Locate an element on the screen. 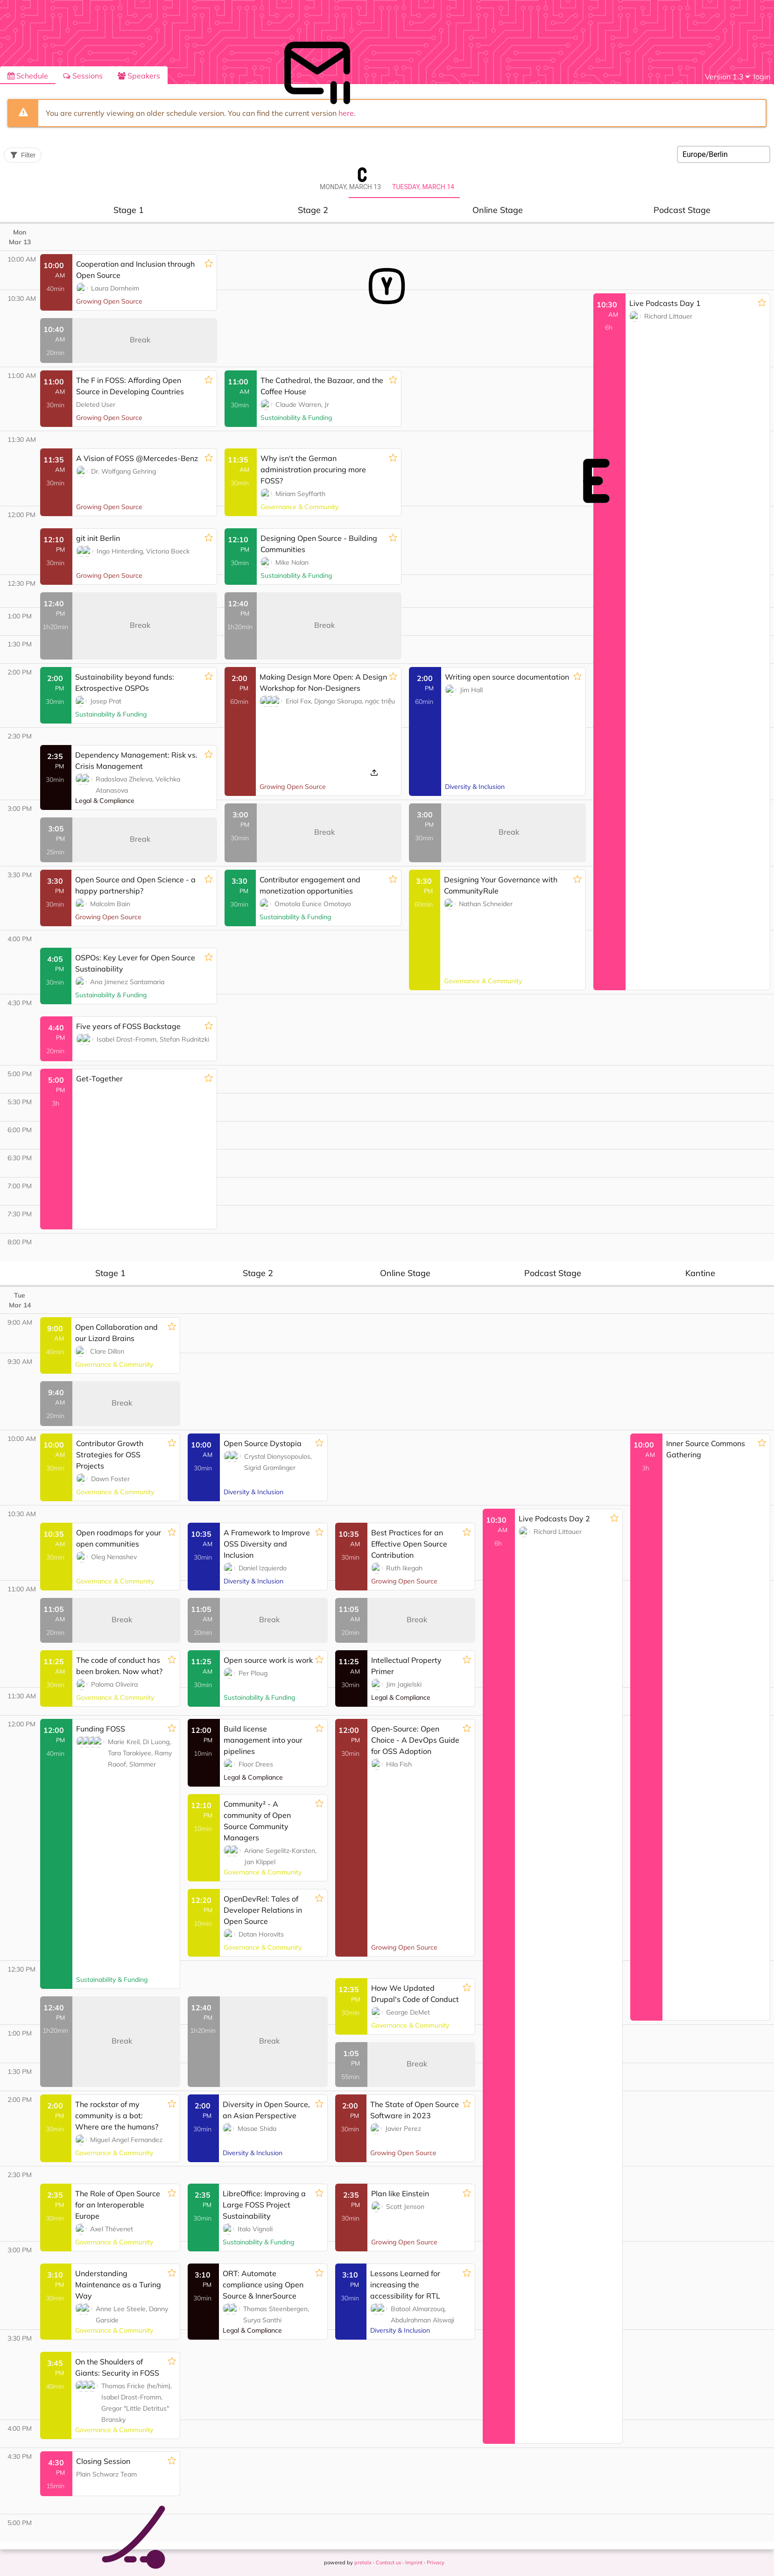 This screenshot has width=774, height=2576. pause email notifications is located at coordinates (317, 68).